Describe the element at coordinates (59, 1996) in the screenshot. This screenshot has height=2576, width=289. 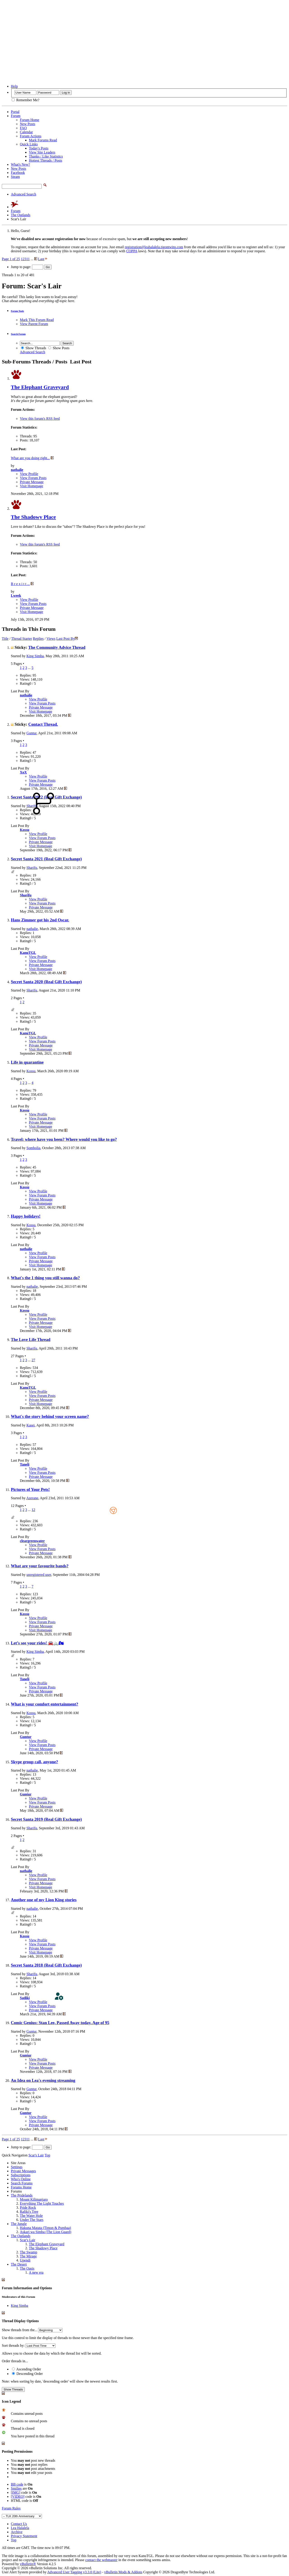
I see `access user settings` at that location.